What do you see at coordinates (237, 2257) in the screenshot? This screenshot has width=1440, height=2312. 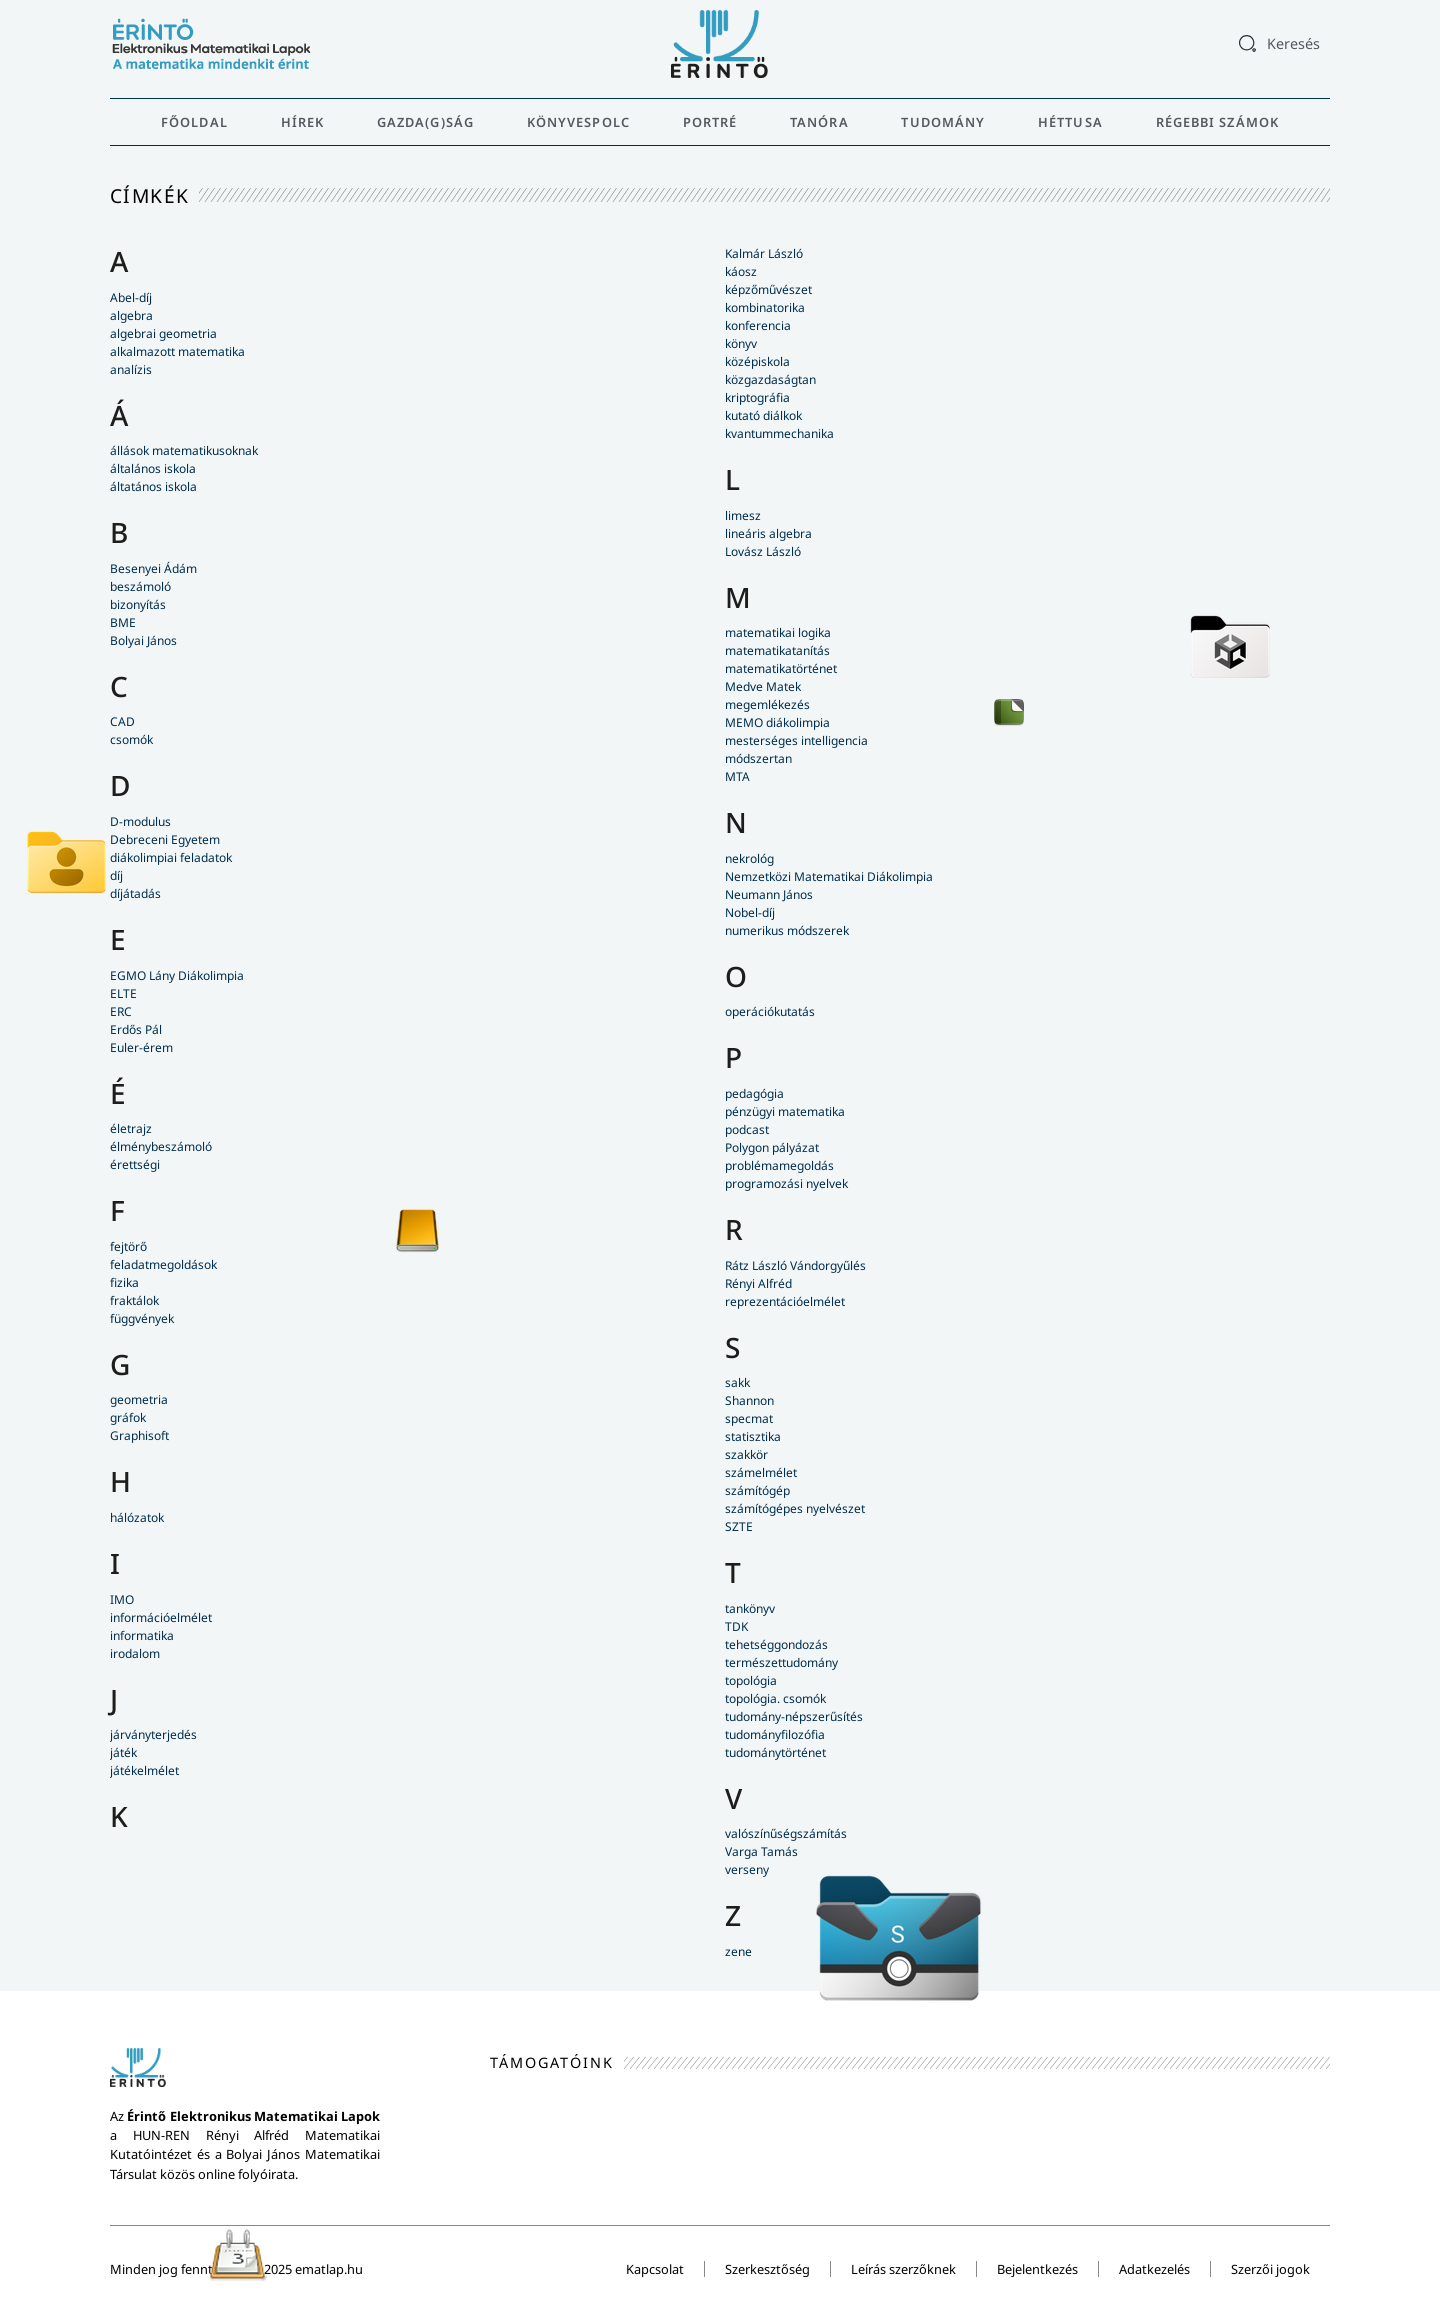 I see `open calendar application` at bounding box center [237, 2257].